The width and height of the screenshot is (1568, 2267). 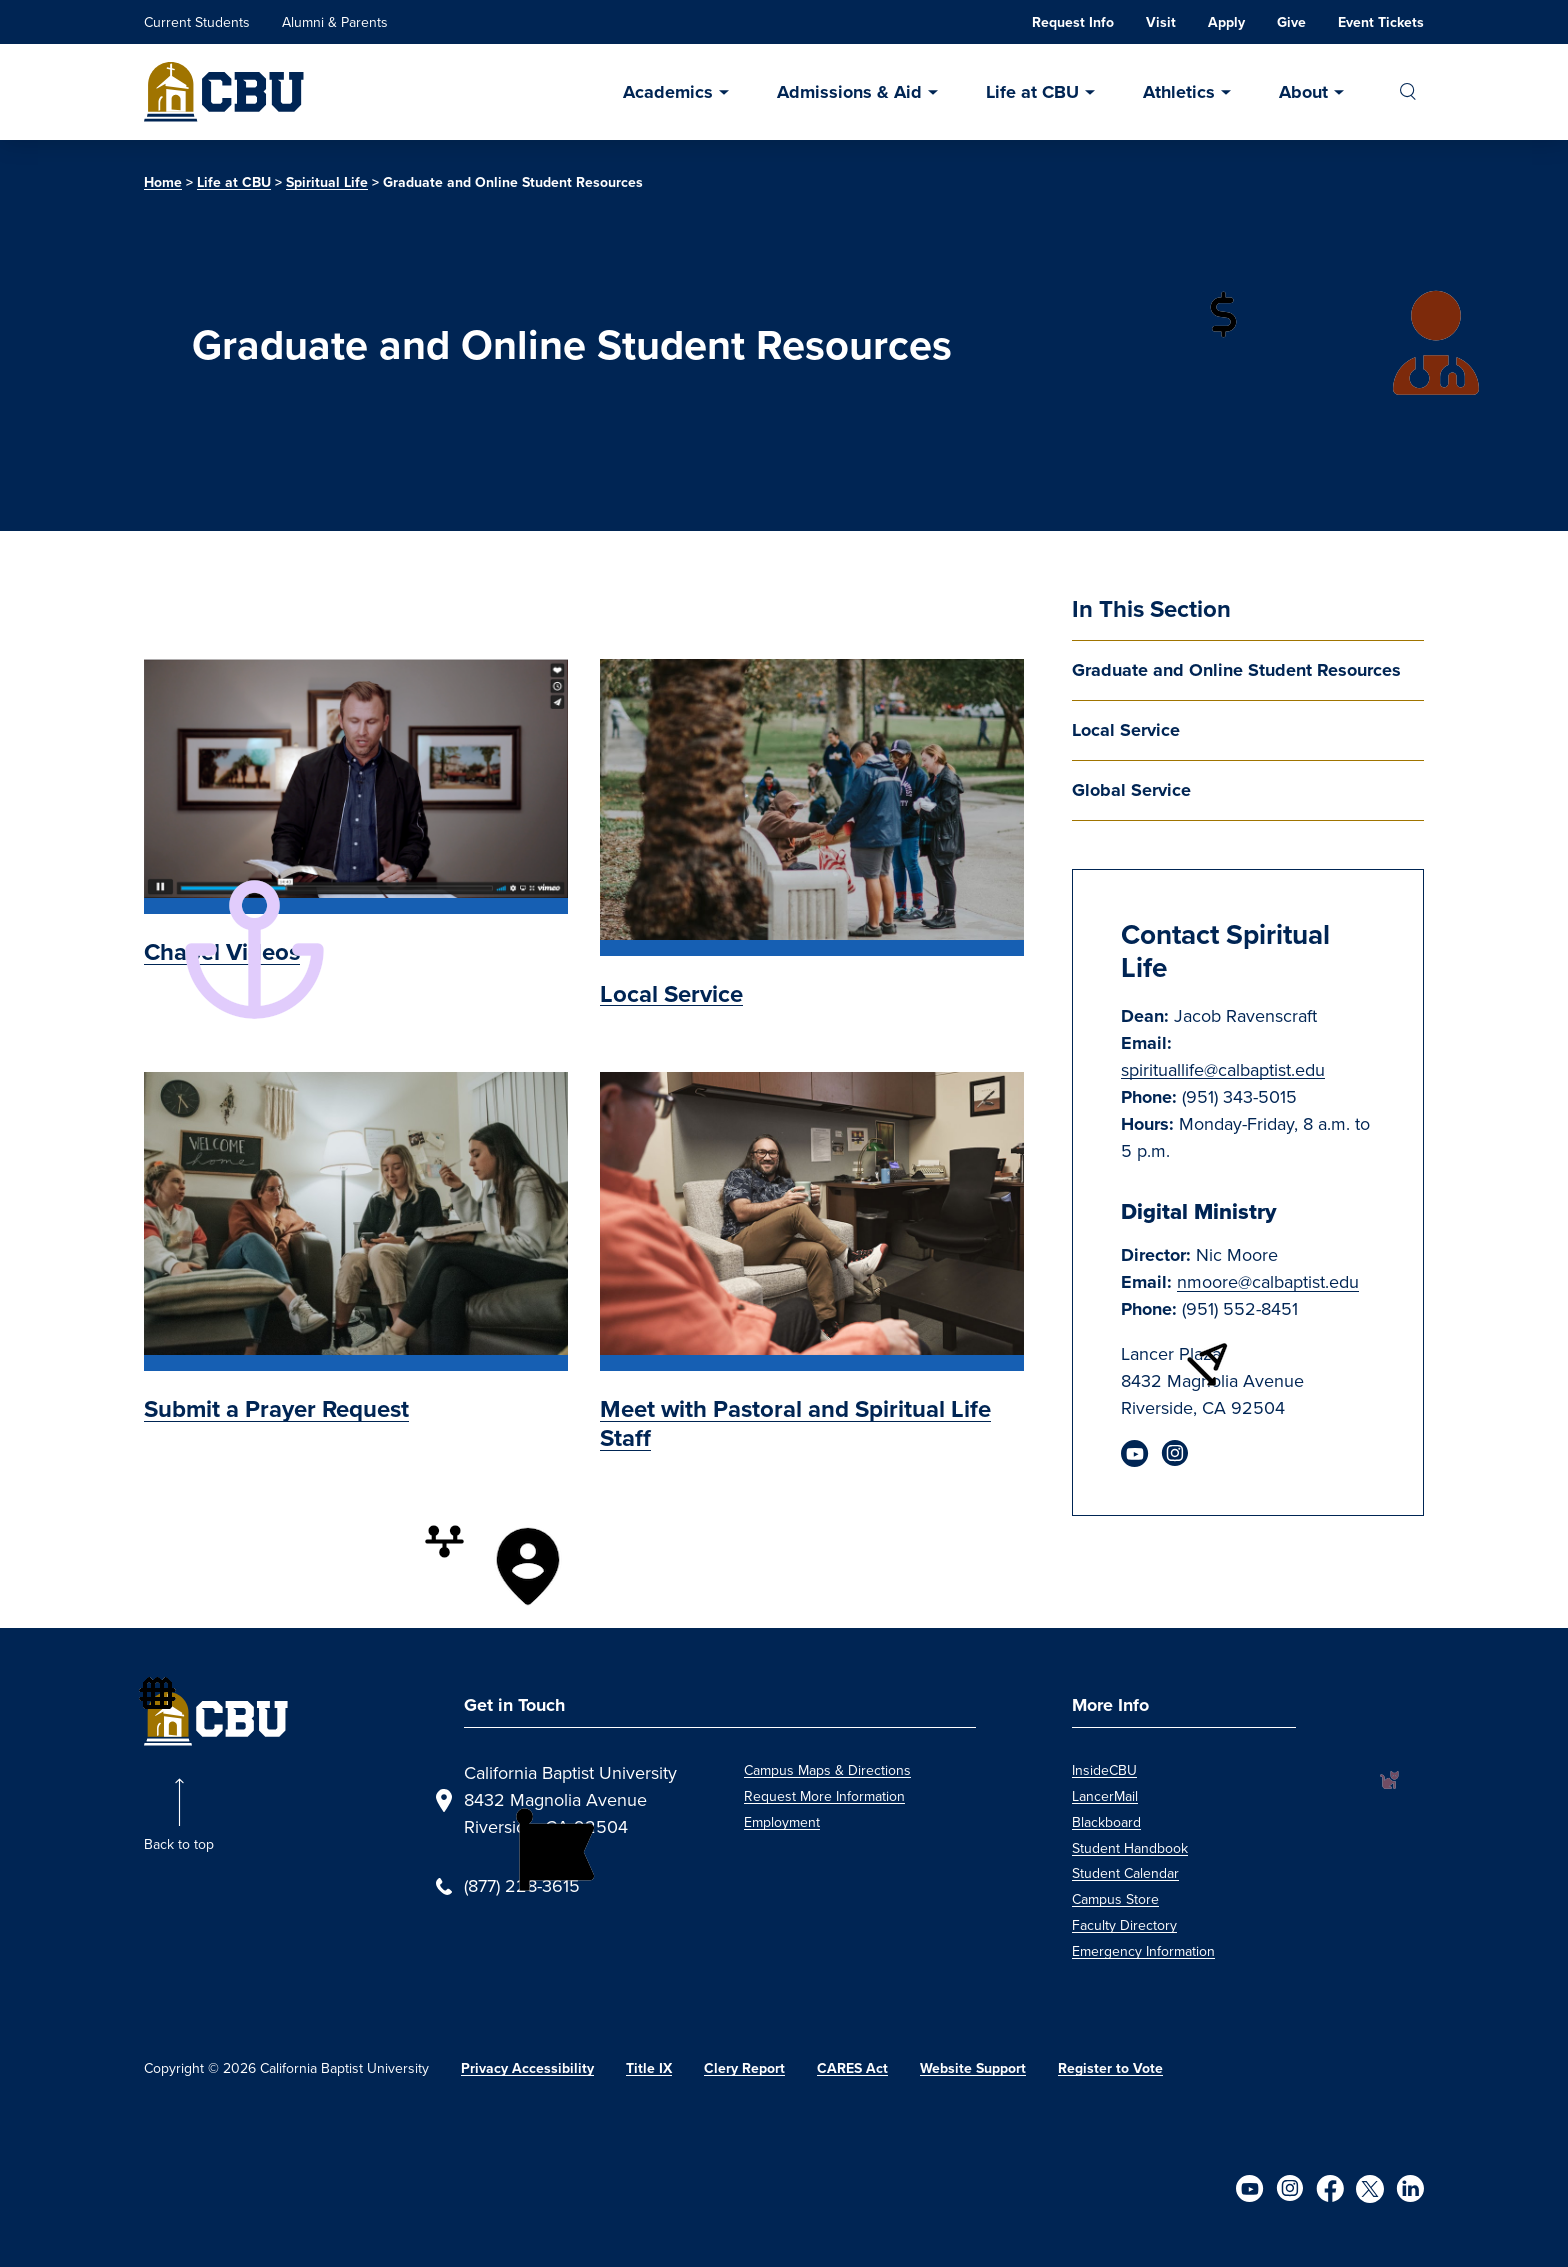 What do you see at coordinates (555, 1849) in the screenshot?
I see `font awesome brand logo` at bounding box center [555, 1849].